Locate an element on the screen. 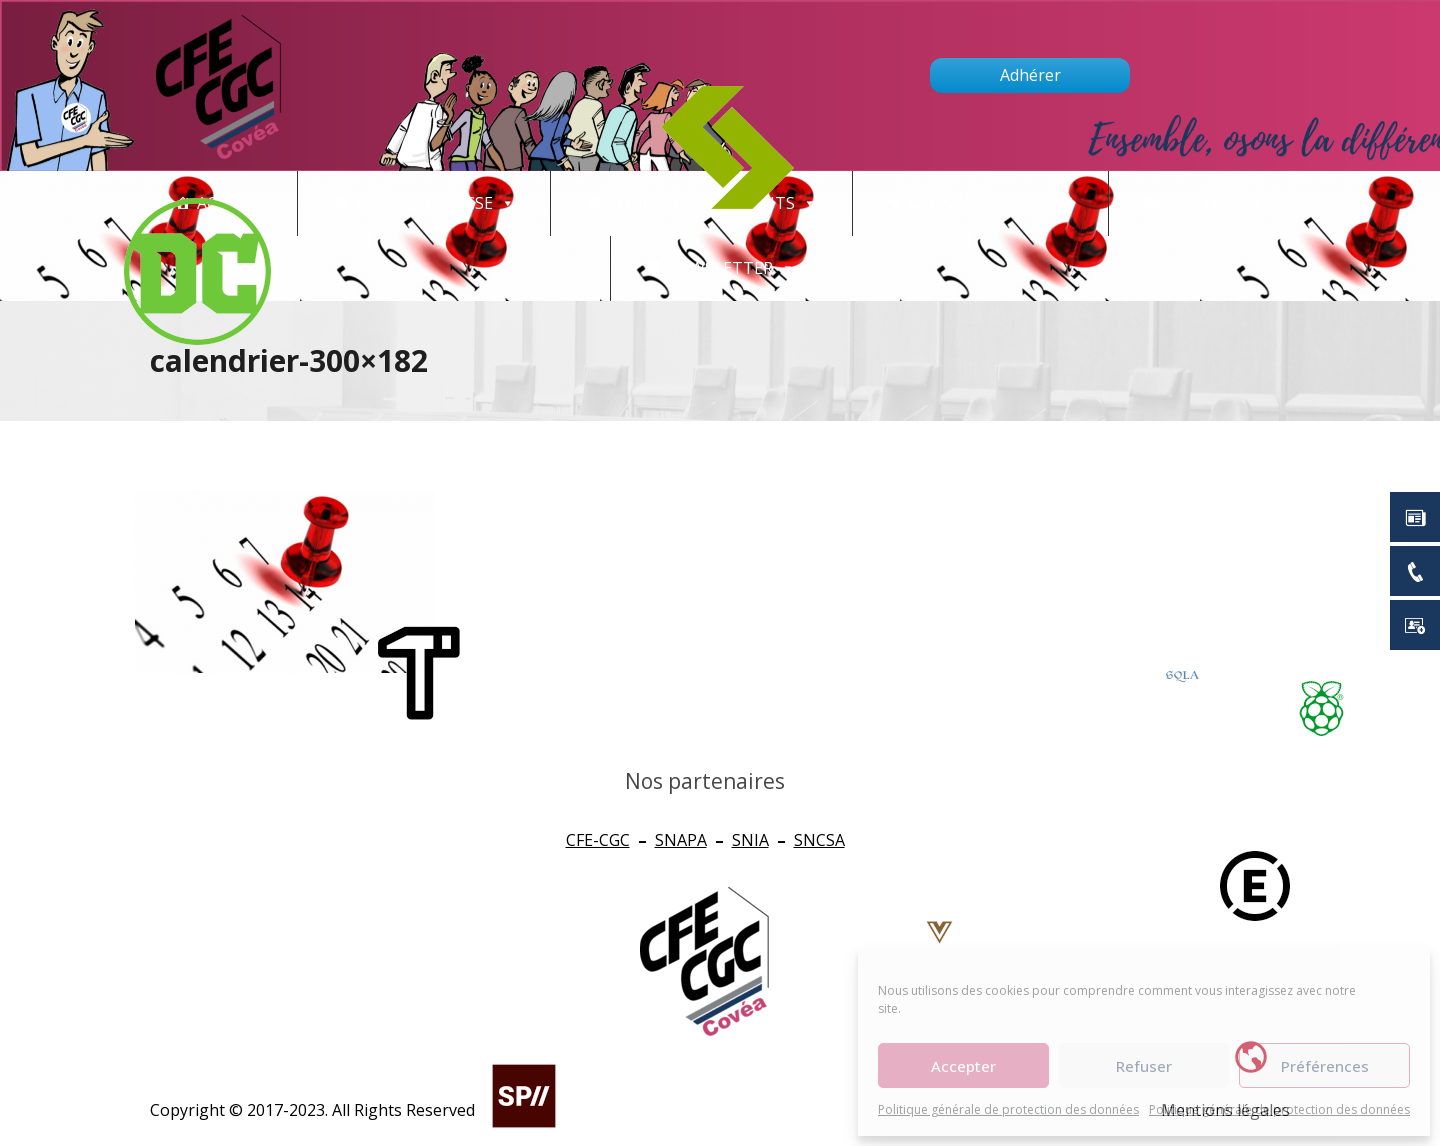  sqlalchemy database toolkit logo is located at coordinates (1182, 676).